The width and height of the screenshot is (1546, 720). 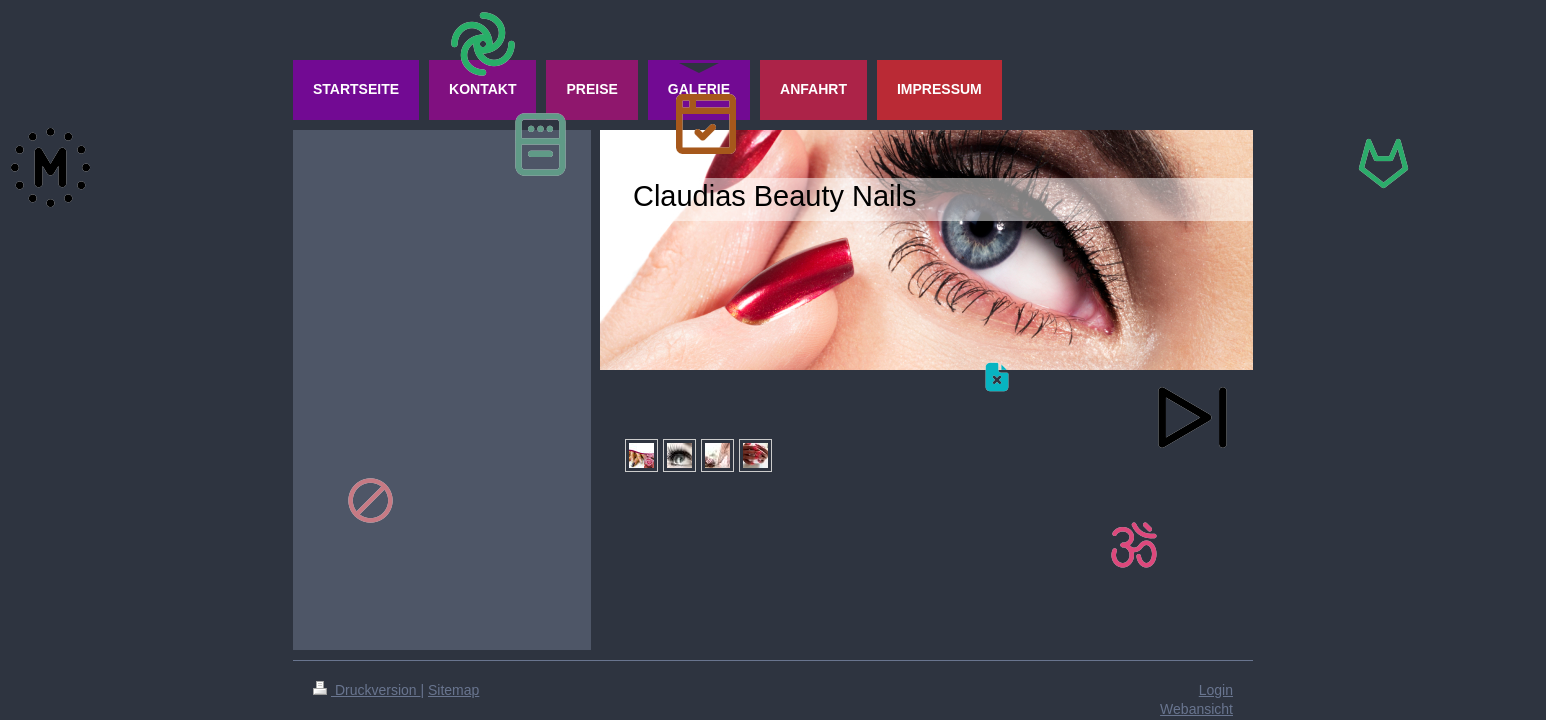 What do you see at coordinates (540, 144) in the screenshot?
I see `access cooking or kitchen appliances` at bounding box center [540, 144].